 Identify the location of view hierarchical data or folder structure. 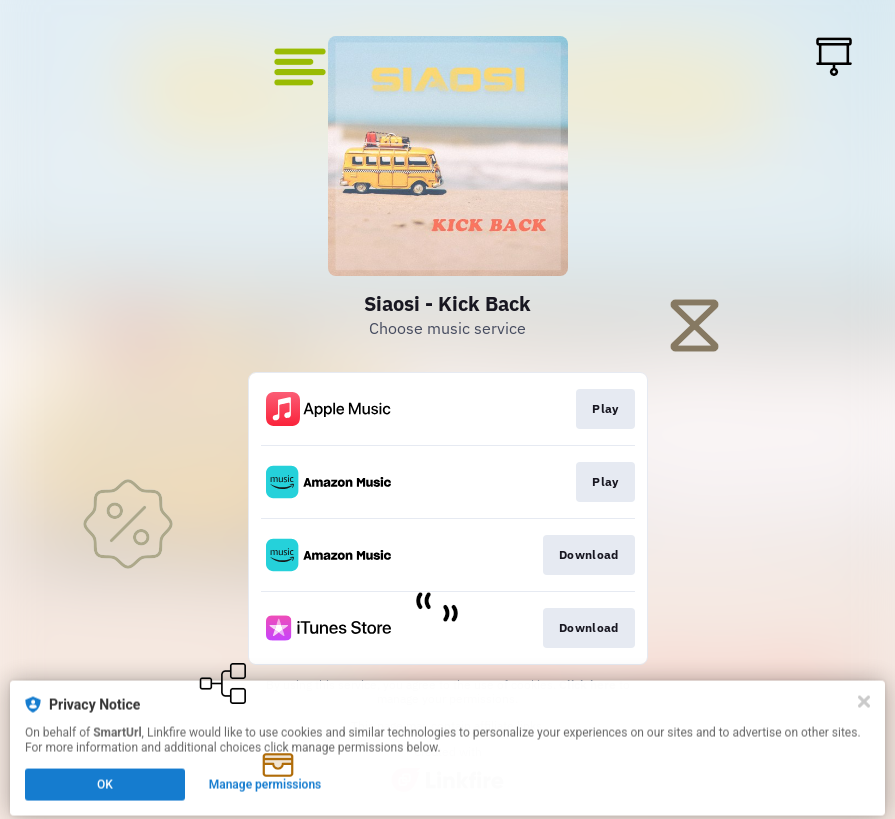
(225, 683).